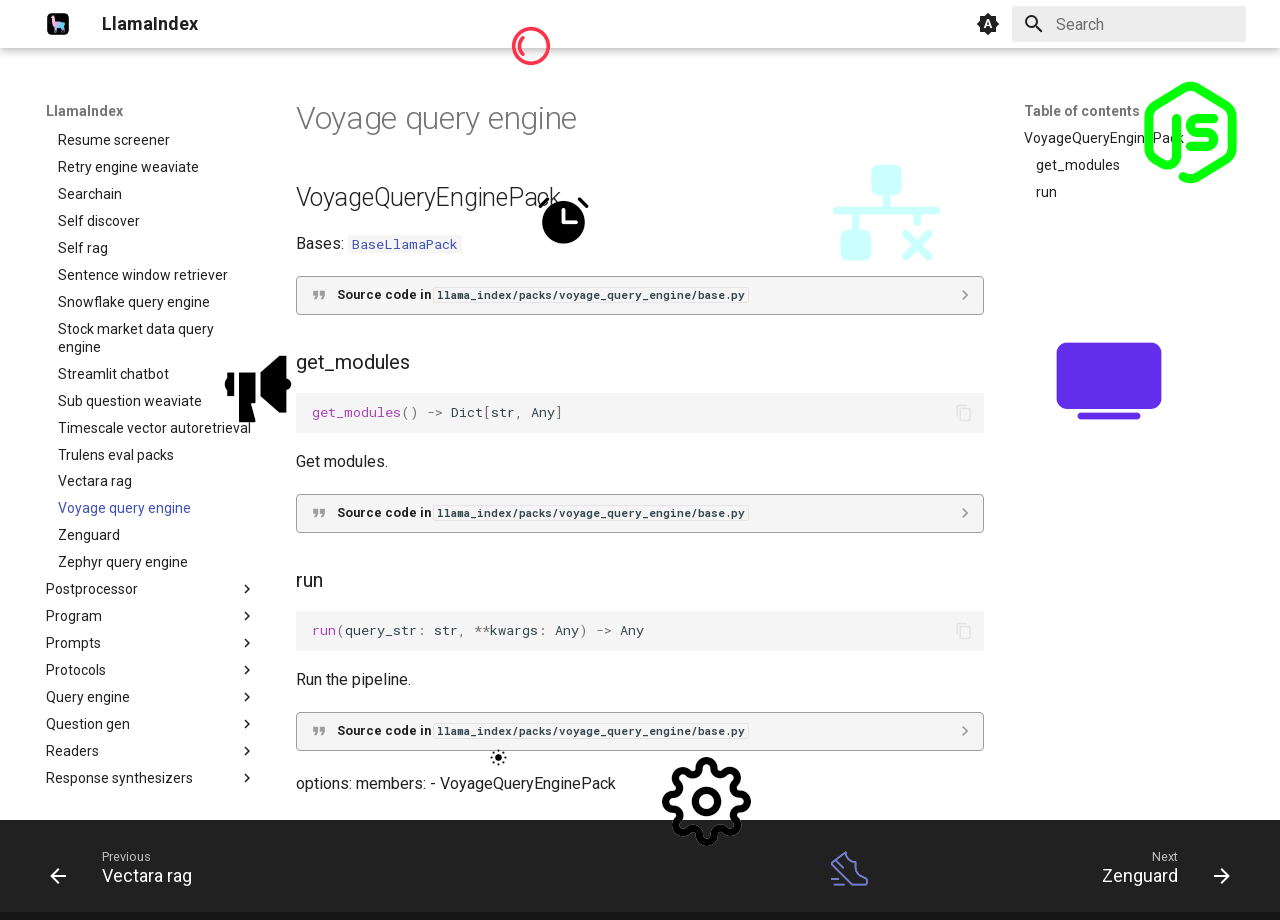  Describe the element at coordinates (848, 870) in the screenshot. I see `track your running or walking activity` at that location.